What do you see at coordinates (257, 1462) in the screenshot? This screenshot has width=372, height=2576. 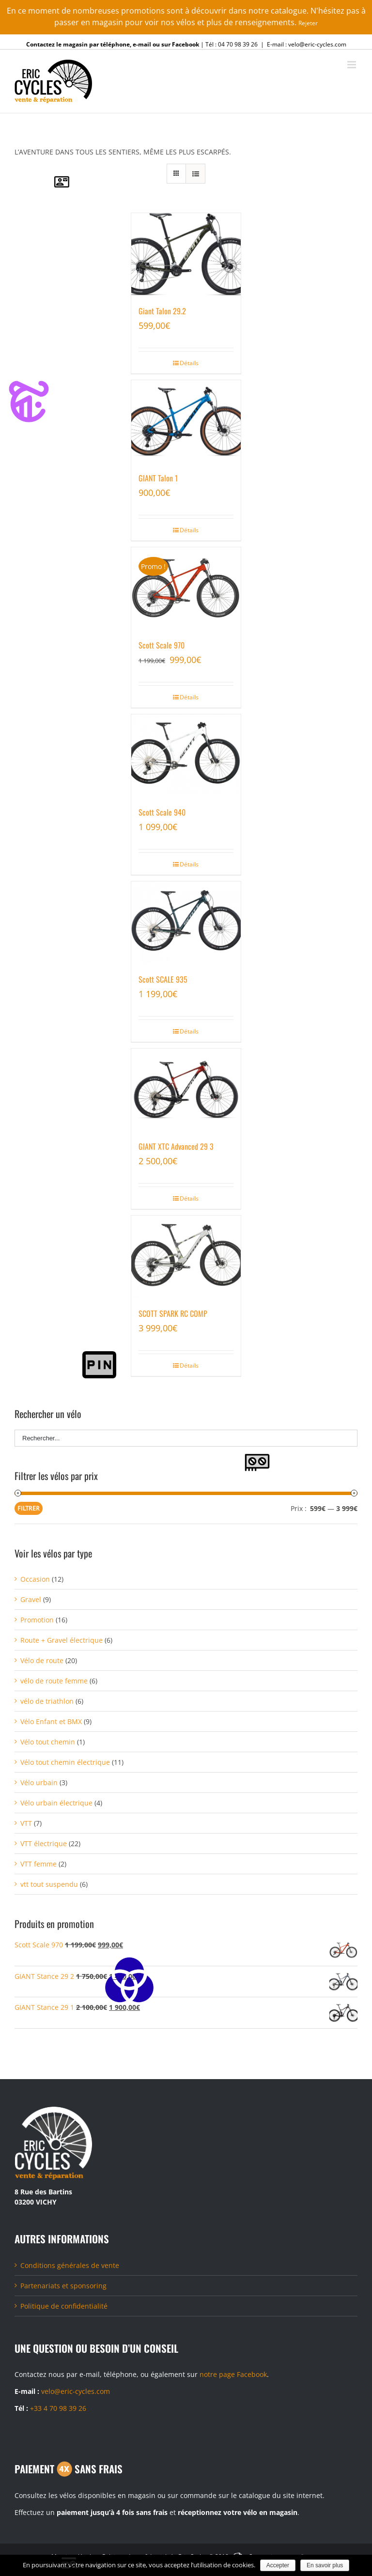 I see `view graphics card or GPU information` at bounding box center [257, 1462].